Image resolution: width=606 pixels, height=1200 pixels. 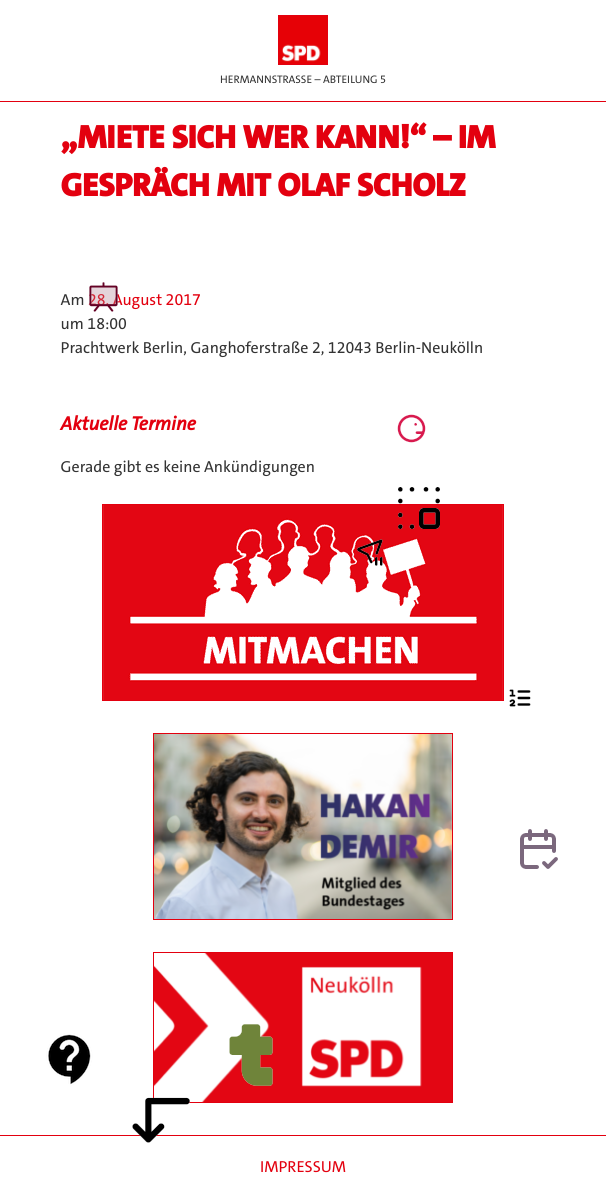 I want to click on contact customer support, so click(x=70, y=1059).